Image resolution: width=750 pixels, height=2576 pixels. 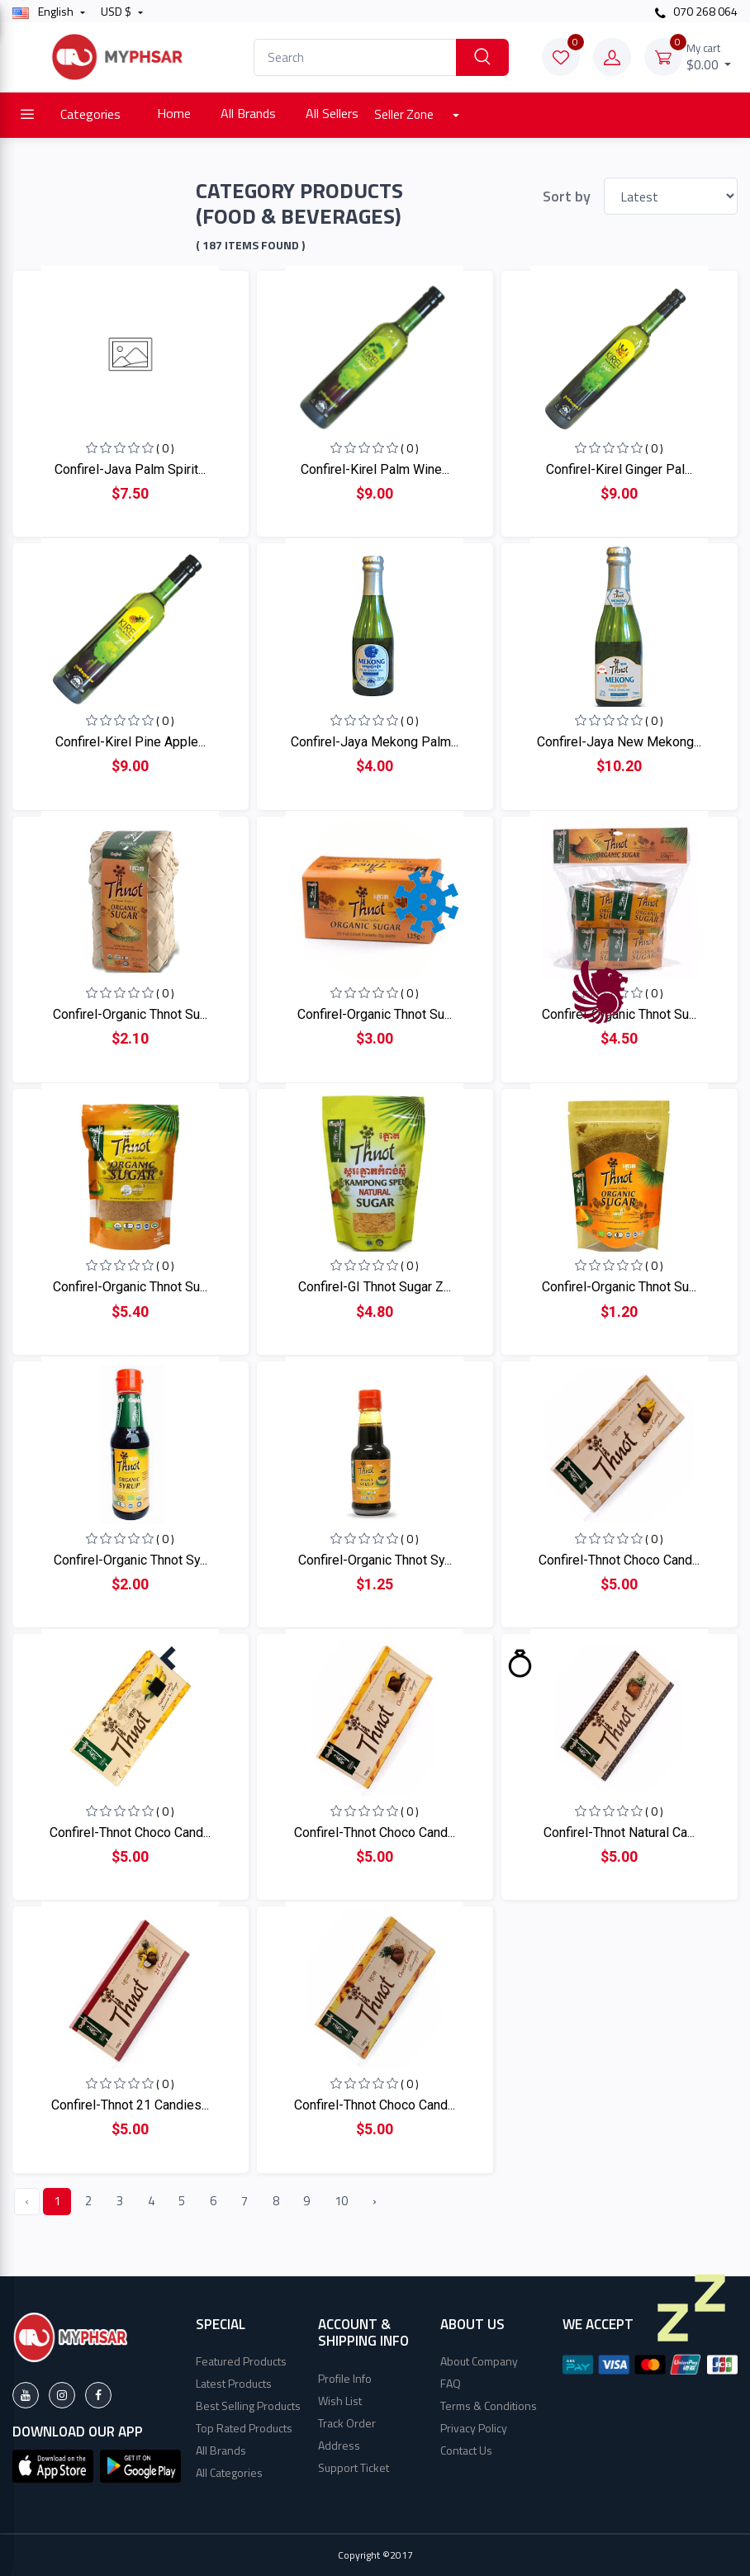 What do you see at coordinates (520, 1664) in the screenshot?
I see `access jewelry or luxury shopping category` at bounding box center [520, 1664].